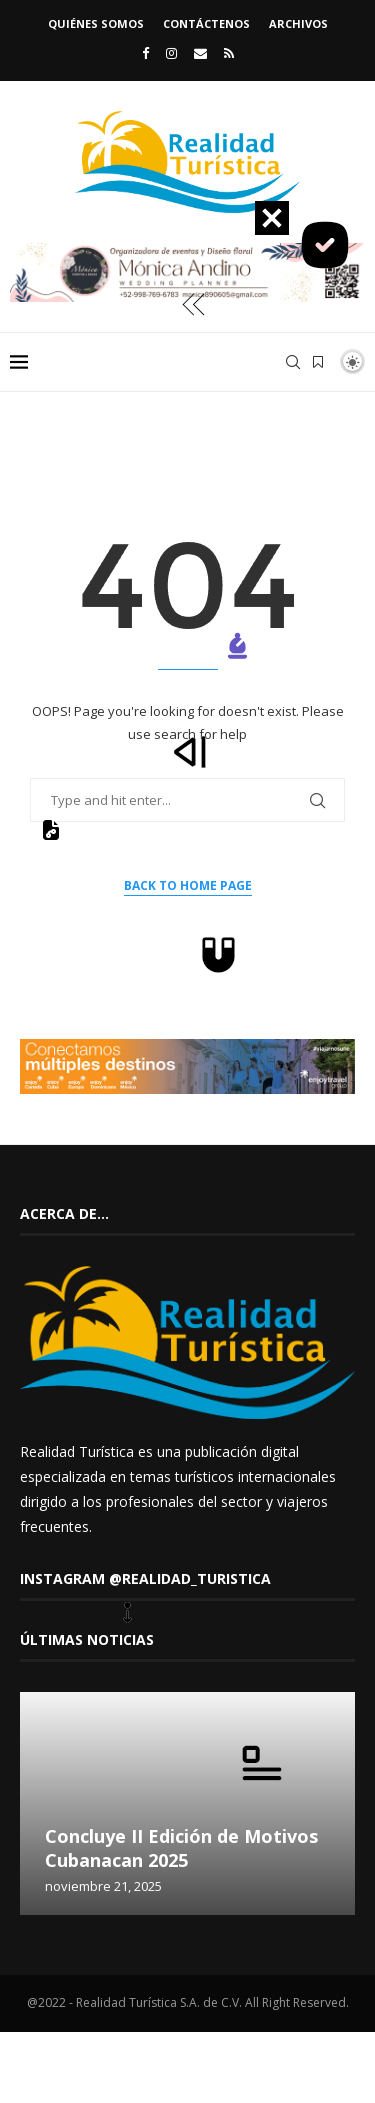 This screenshot has width=375, height=2103. I want to click on activate magnetic snap or alignment tool, so click(218, 953).